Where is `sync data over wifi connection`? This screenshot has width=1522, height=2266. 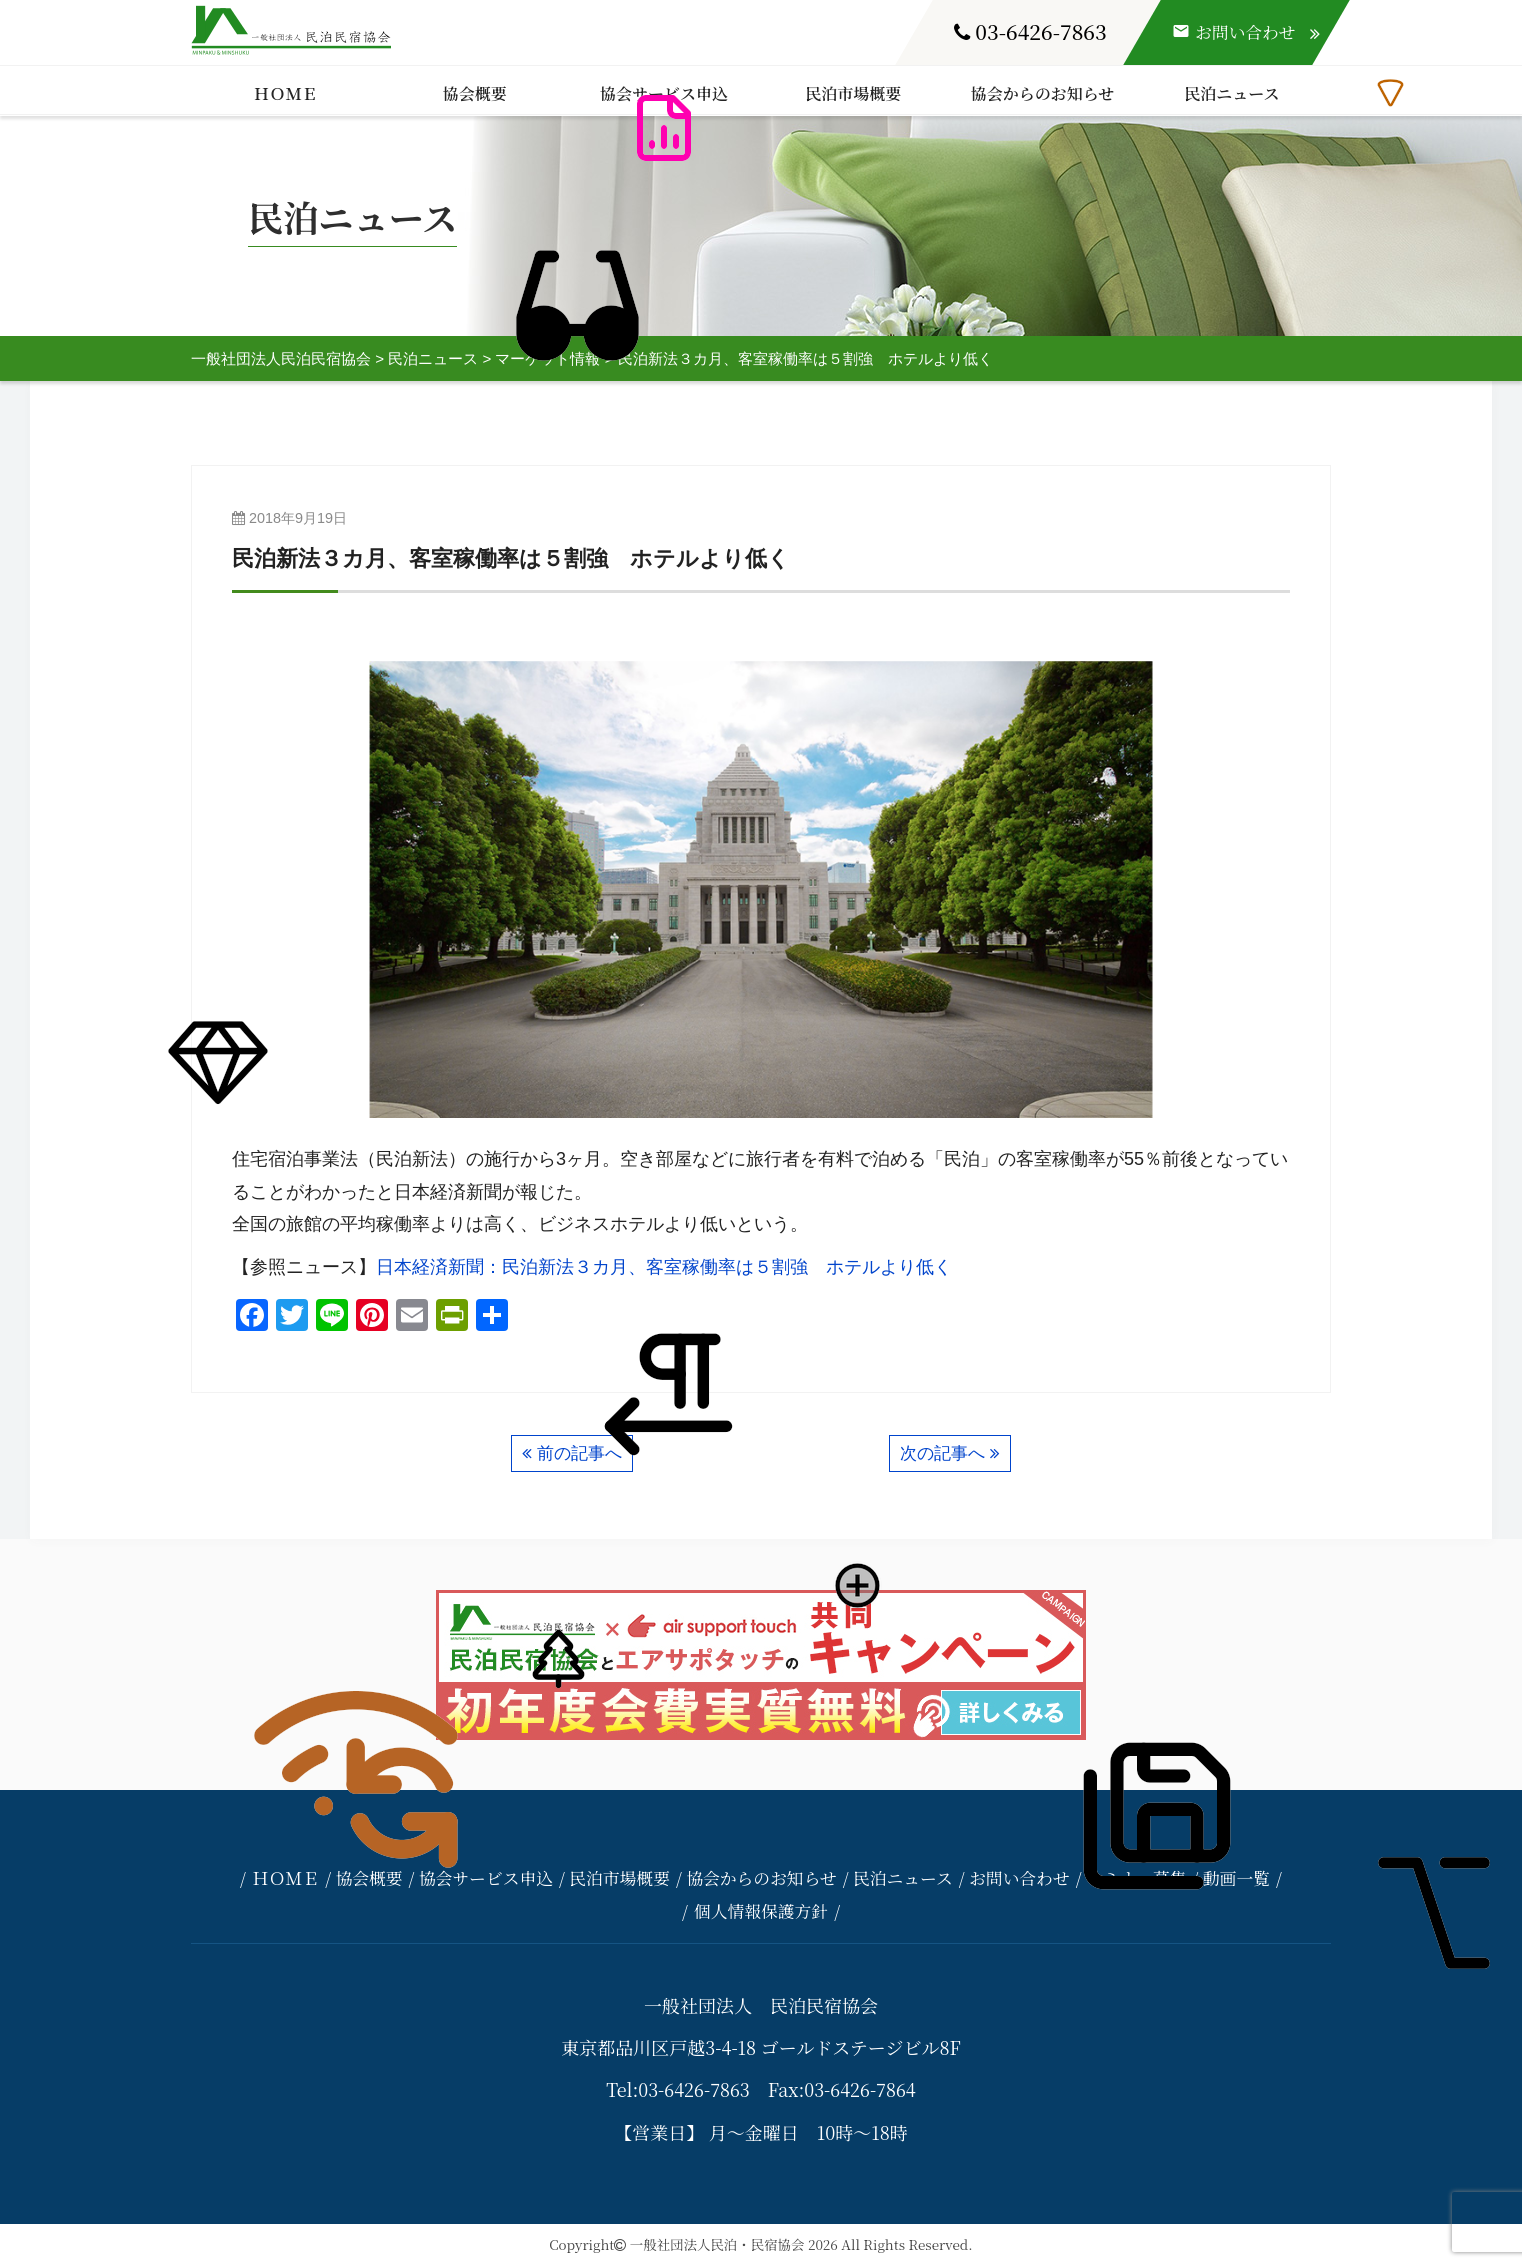 sync data over wifi connection is located at coordinates (356, 1765).